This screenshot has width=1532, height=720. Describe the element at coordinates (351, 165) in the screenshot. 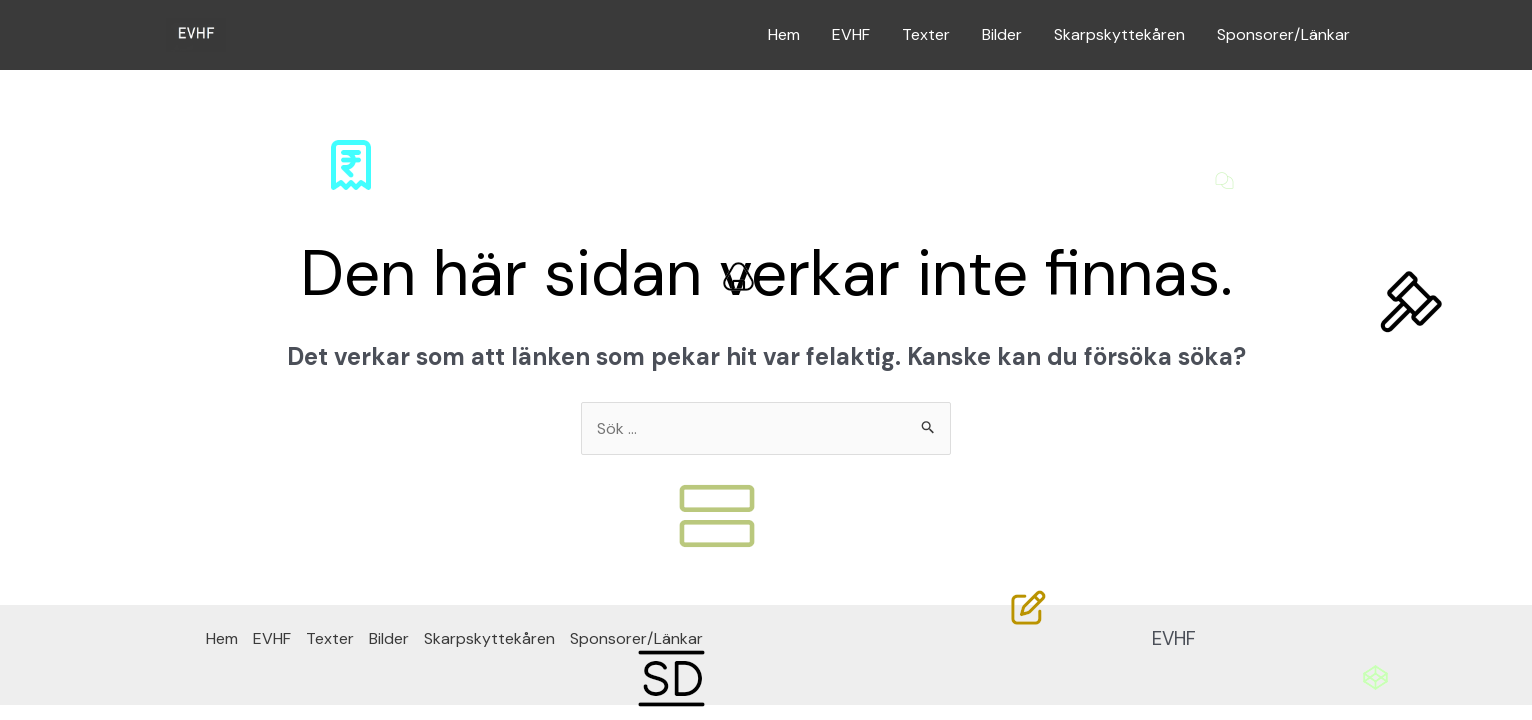

I see `view receipt or transaction in rupees` at that location.